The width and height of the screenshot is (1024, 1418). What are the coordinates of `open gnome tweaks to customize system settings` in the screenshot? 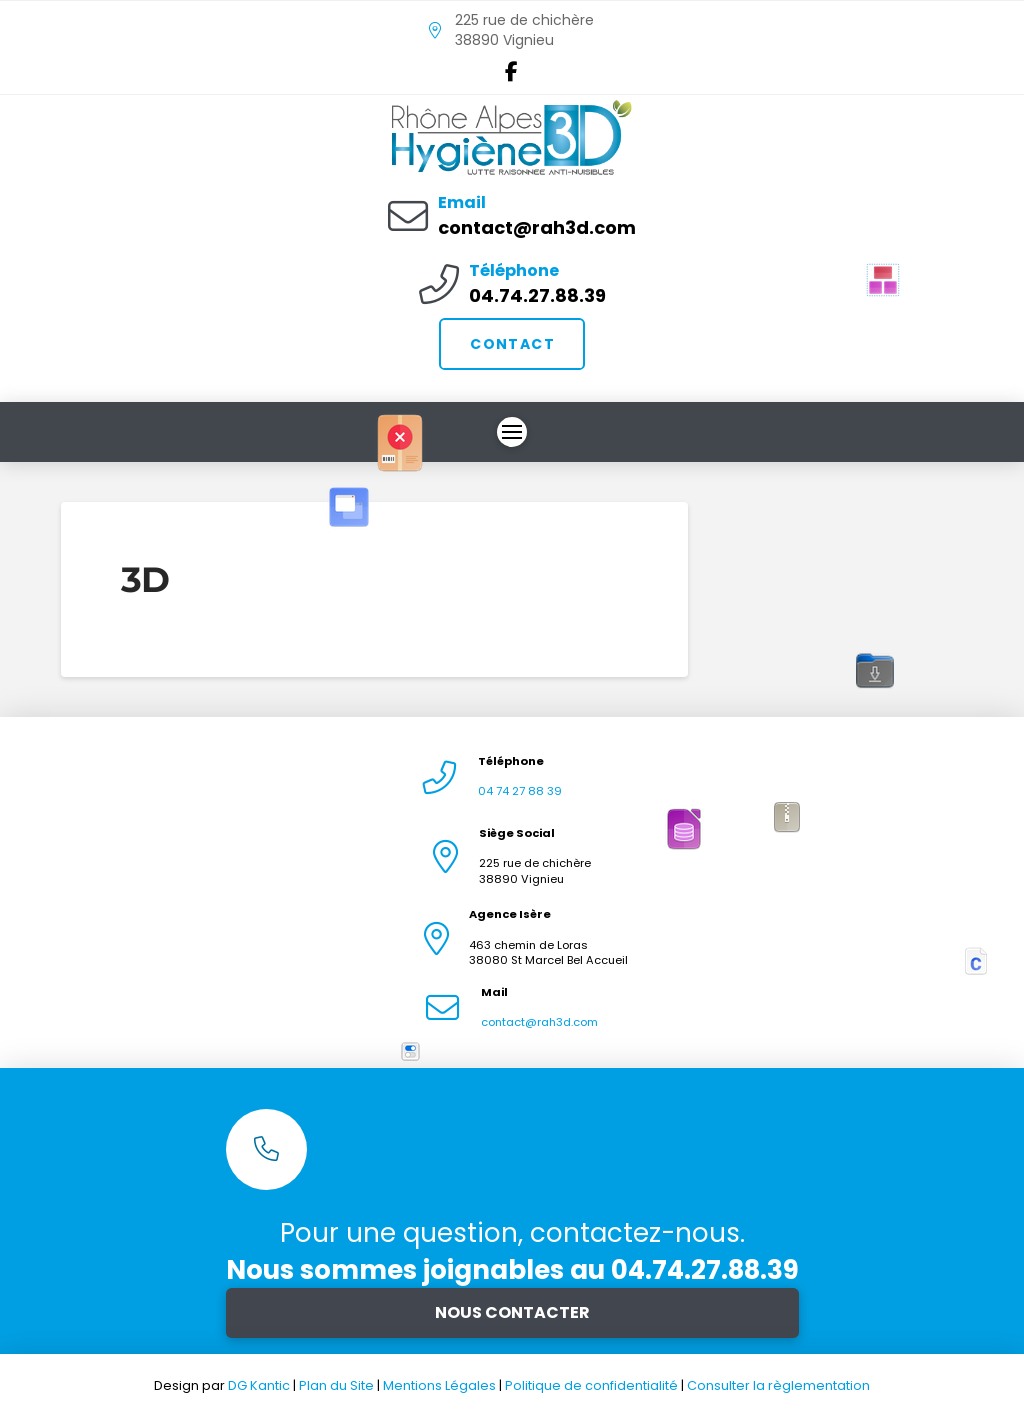 It's located at (410, 1051).